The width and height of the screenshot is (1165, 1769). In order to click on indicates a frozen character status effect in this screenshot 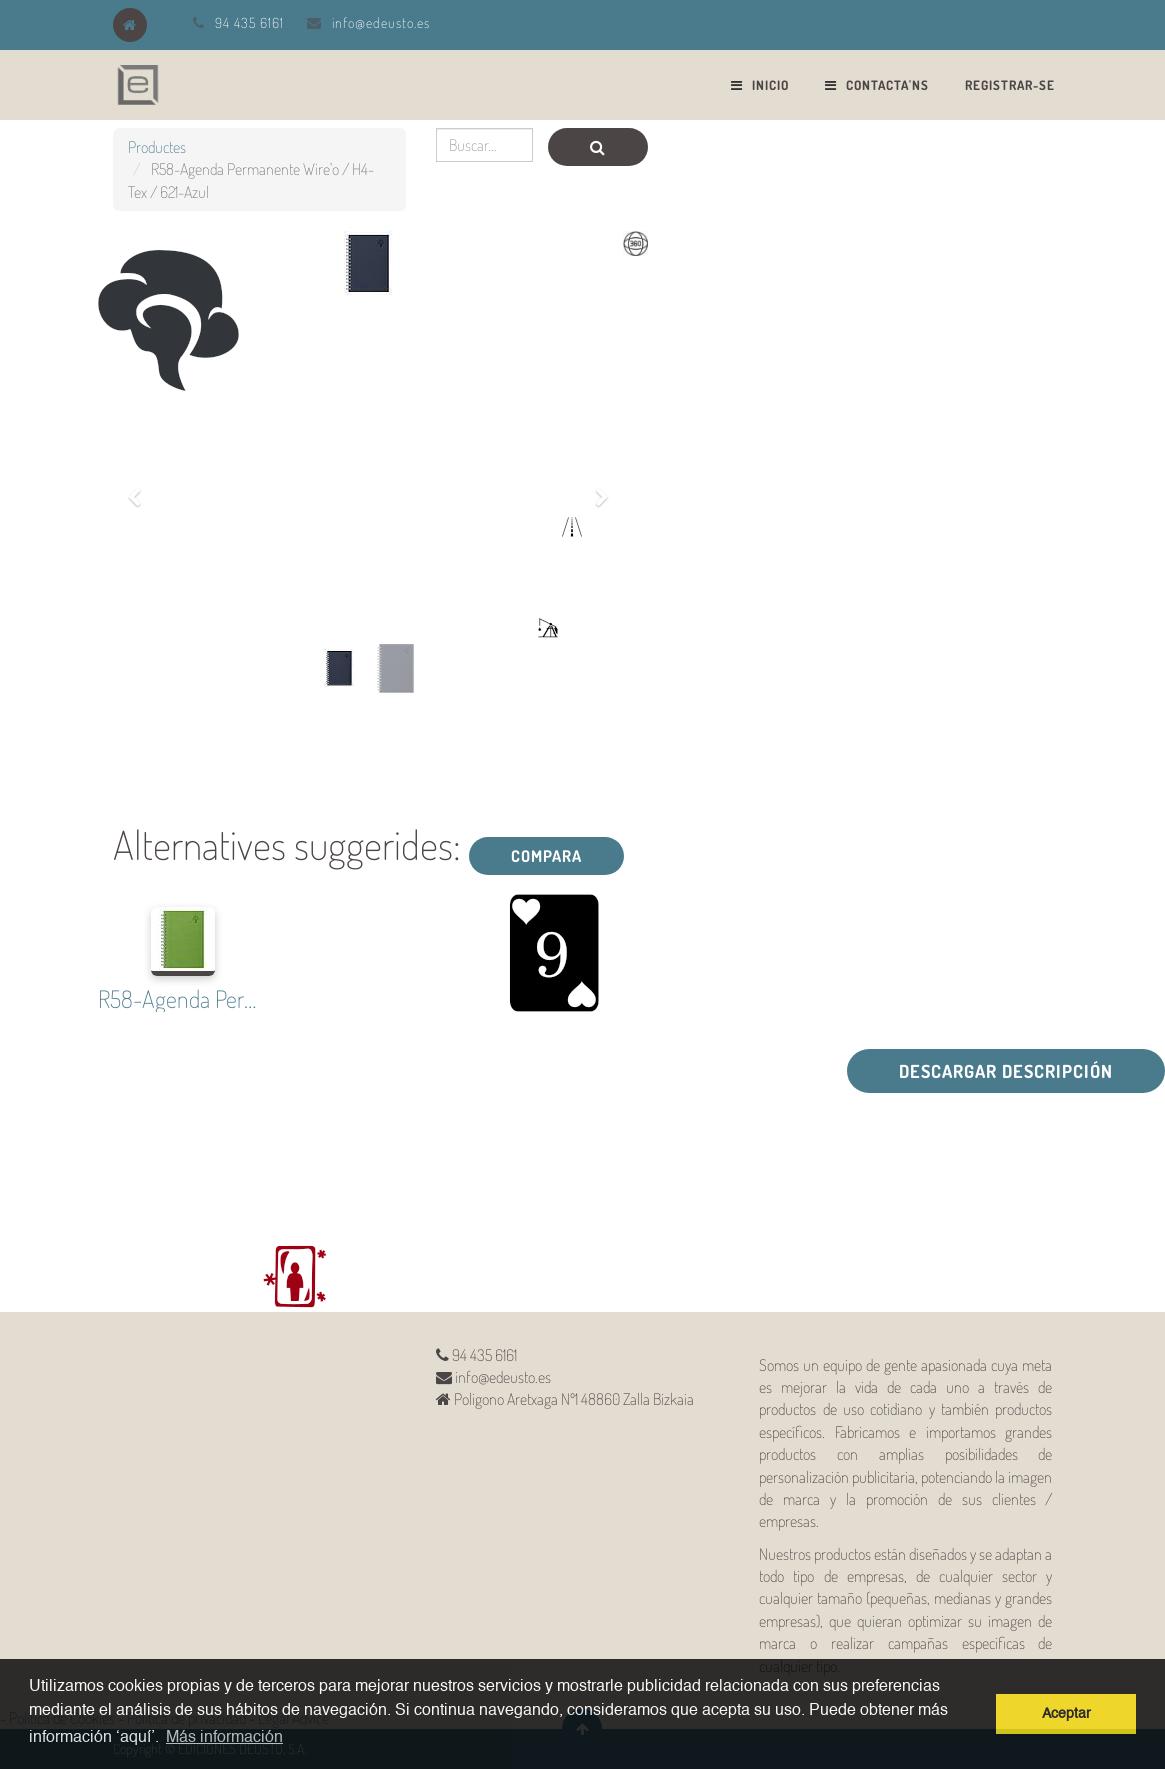, I will do `click(295, 1276)`.